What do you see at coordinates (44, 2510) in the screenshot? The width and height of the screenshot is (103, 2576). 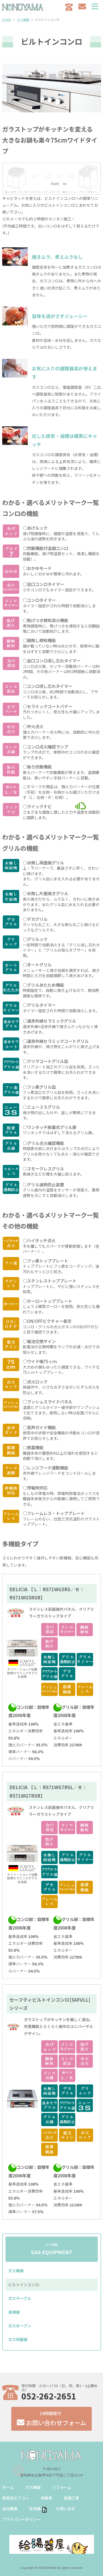 I see `view file details or properties` at bounding box center [44, 2510].